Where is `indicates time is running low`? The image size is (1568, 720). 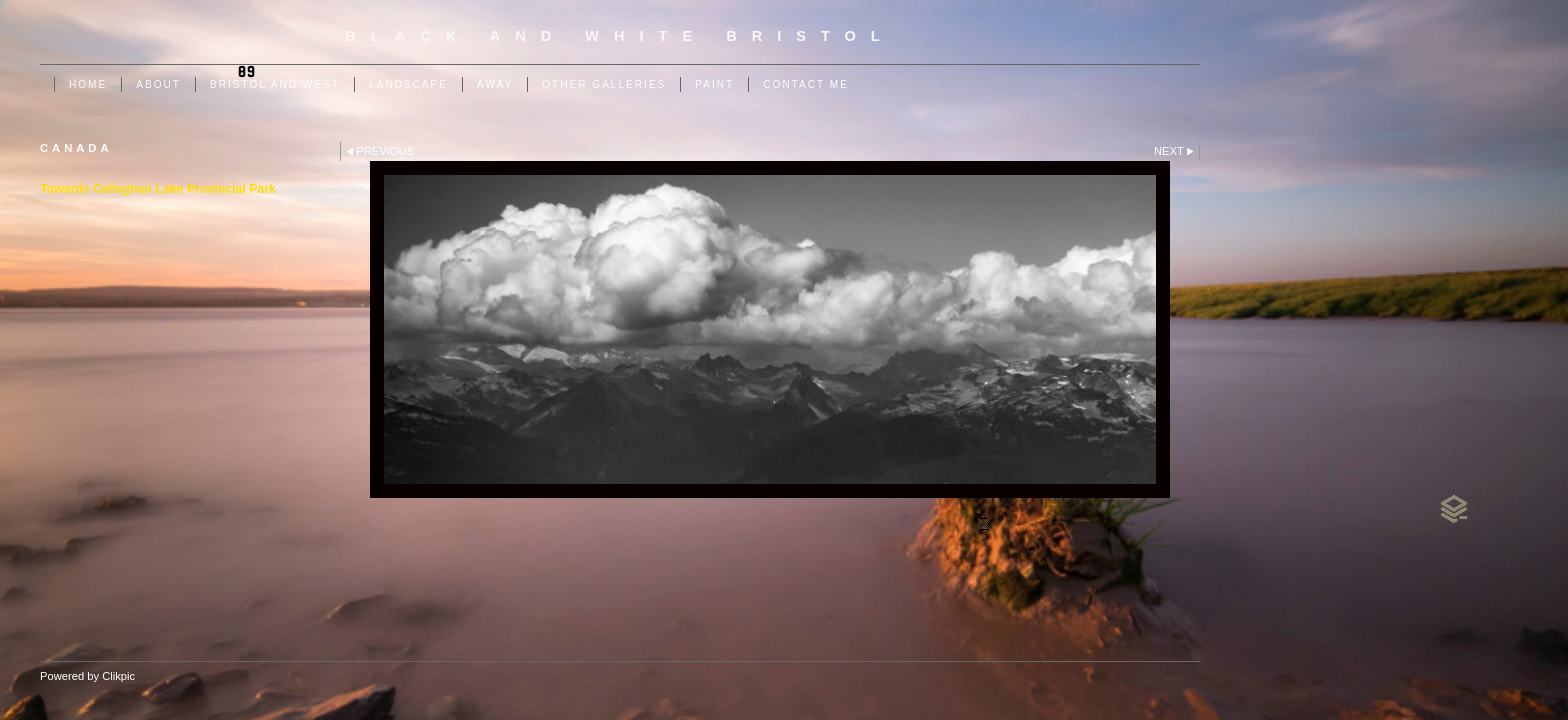 indicates time is running low is located at coordinates (984, 524).